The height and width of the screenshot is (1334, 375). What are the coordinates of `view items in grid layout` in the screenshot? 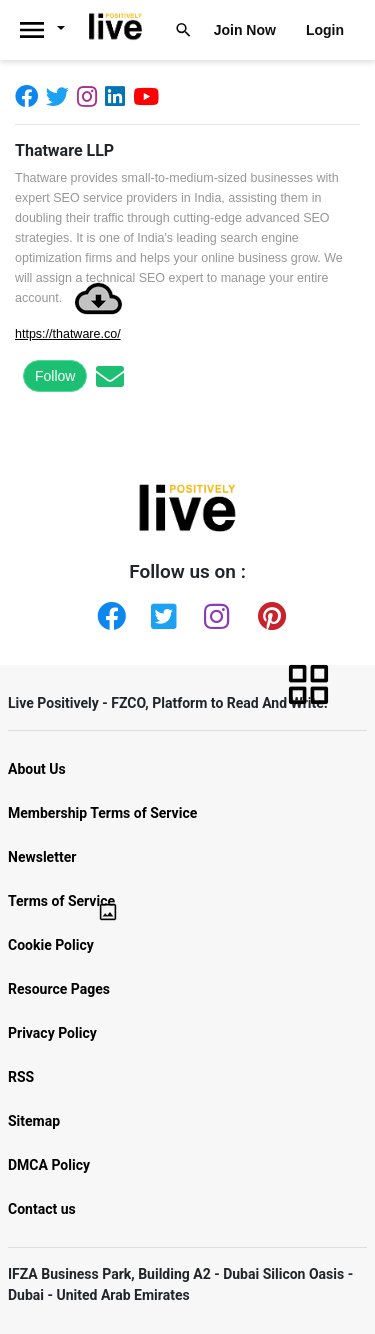 It's located at (308, 684).